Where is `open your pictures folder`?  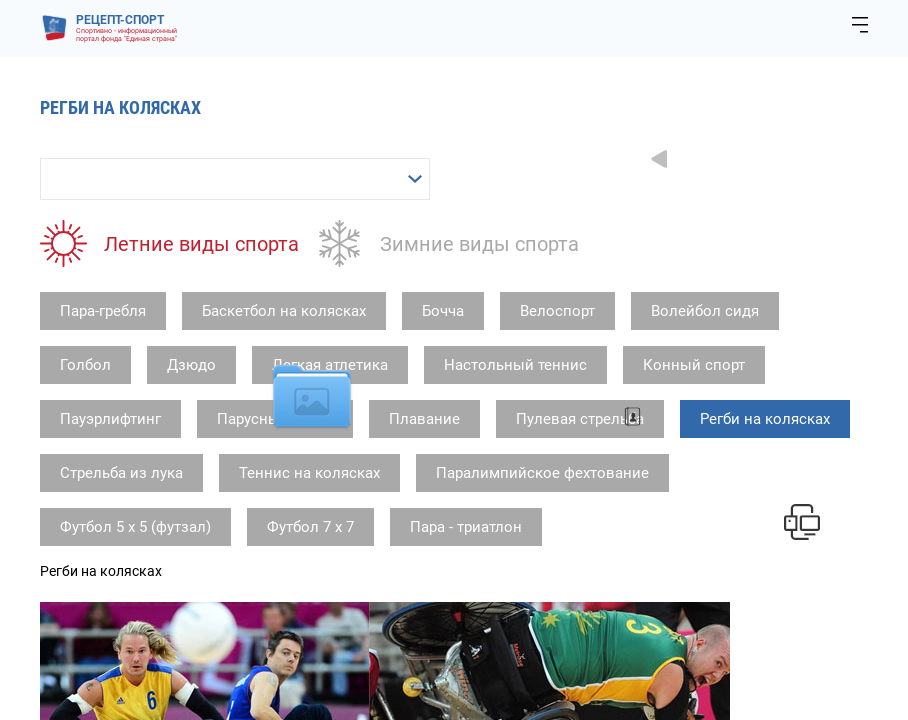 open your pictures folder is located at coordinates (312, 396).